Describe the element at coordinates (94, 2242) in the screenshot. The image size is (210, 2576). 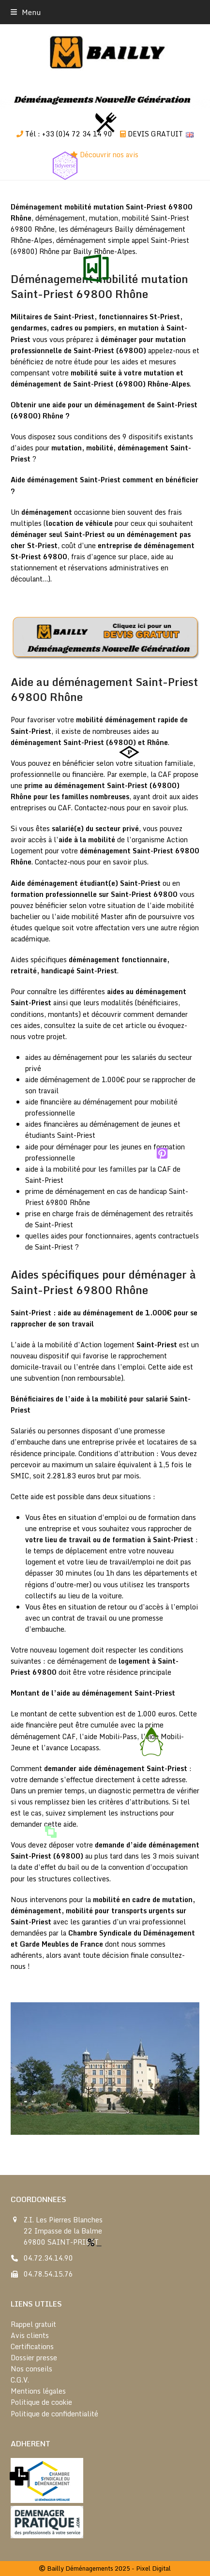
I see `zsh shell or terminal application` at that location.